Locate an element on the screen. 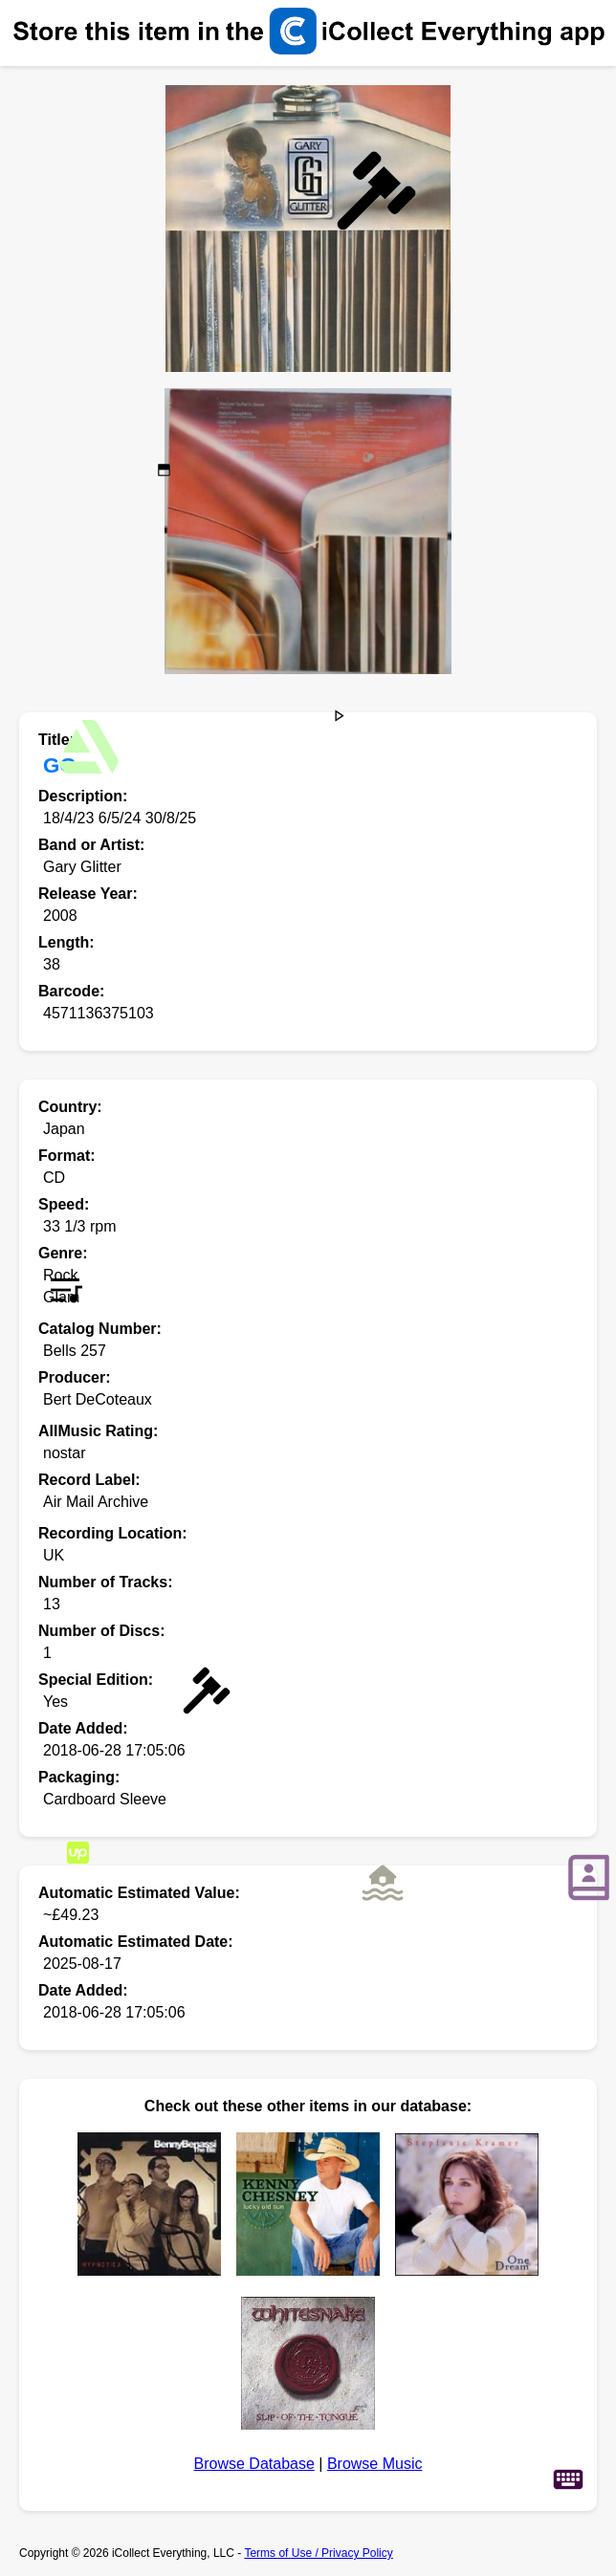 This screenshot has width=616, height=2576. access legal terms and conditions is located at coordinates (205, 1692).